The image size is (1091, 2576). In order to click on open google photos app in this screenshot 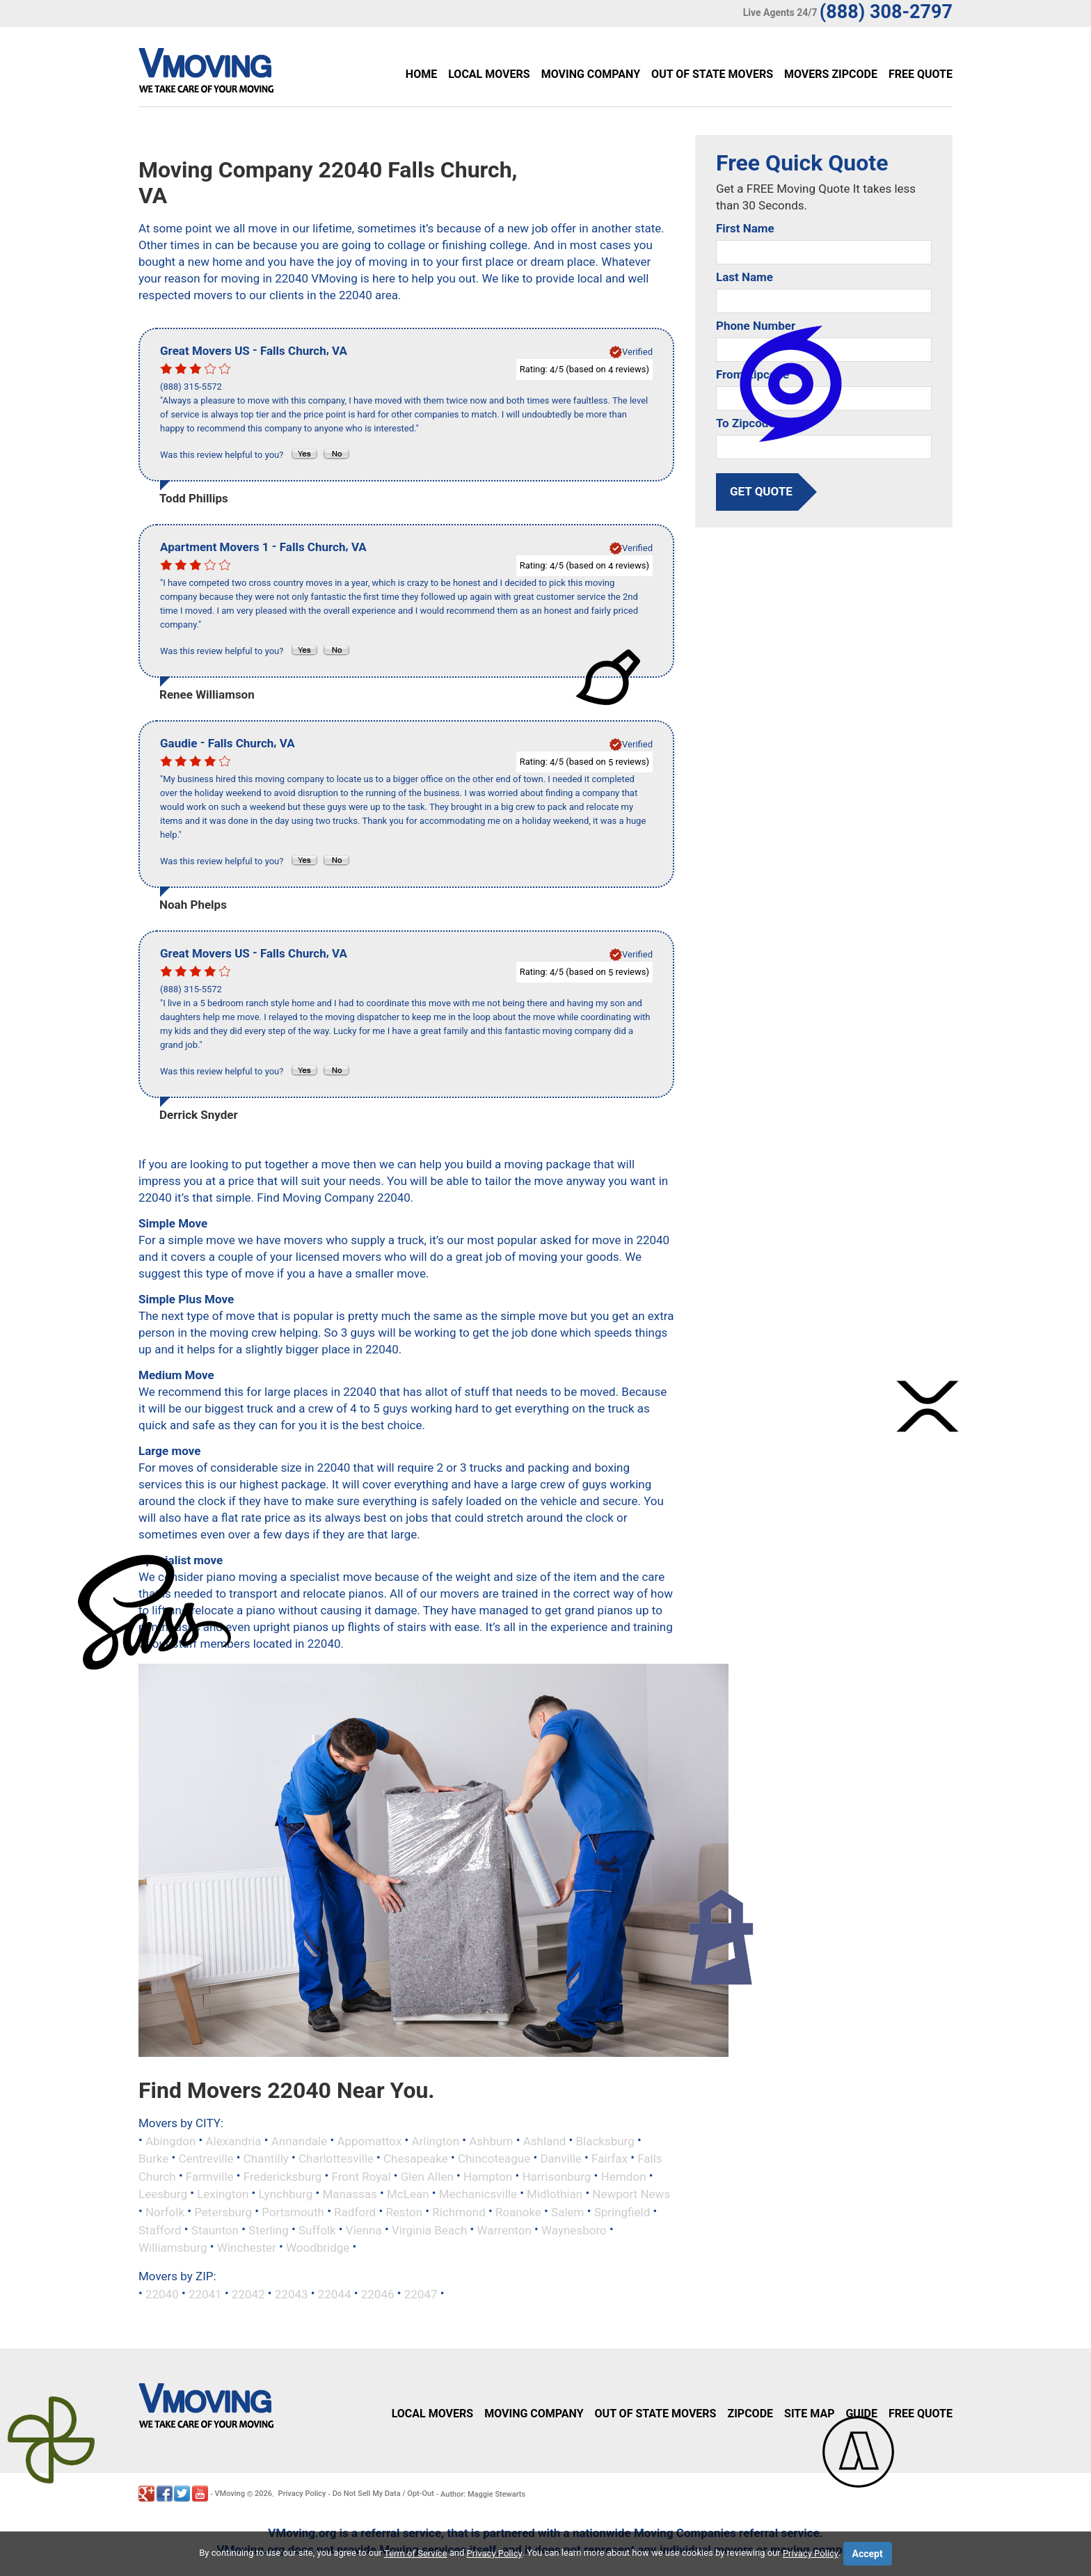, I will do `click(51, 2440)`.